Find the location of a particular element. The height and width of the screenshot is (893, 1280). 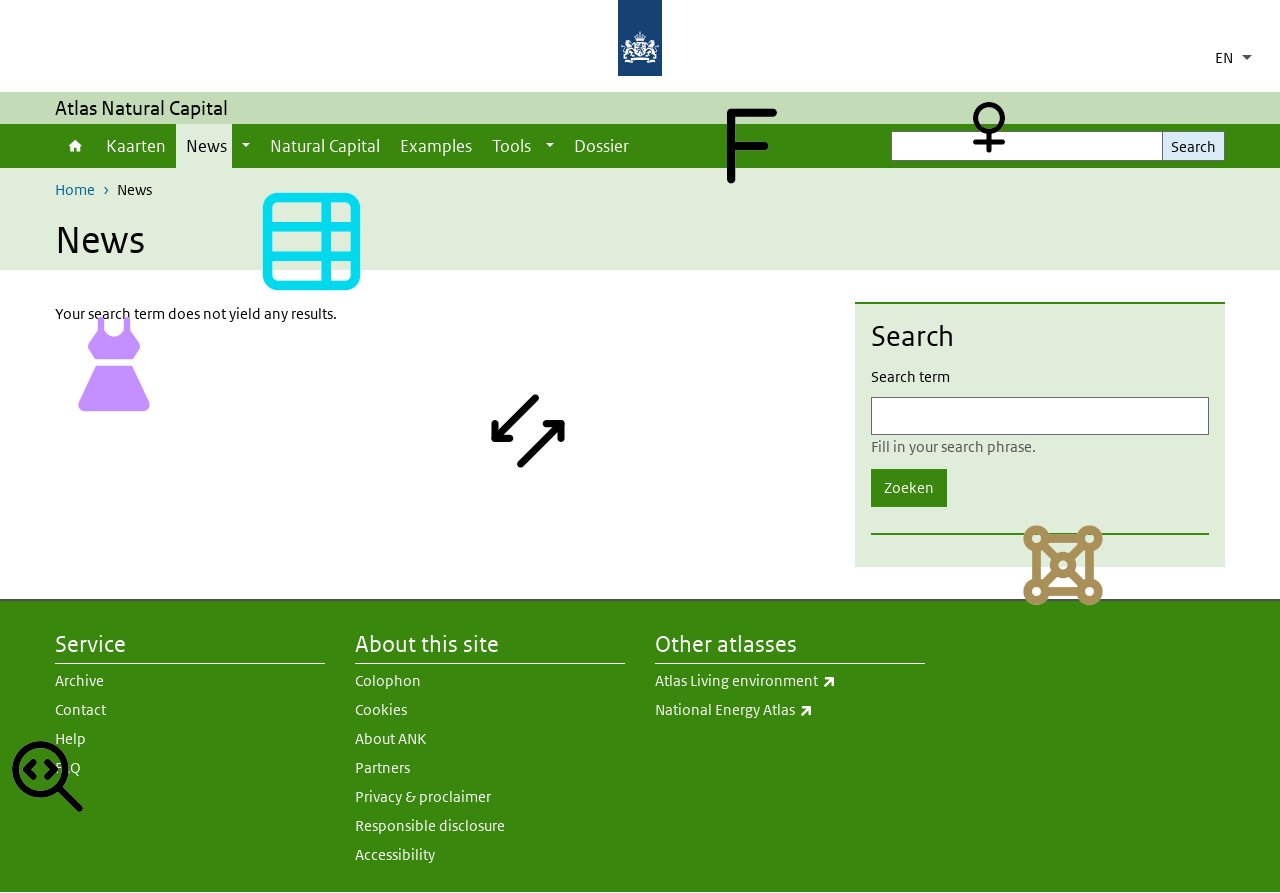

select femme gender identity is located at coordinates (989, 126).